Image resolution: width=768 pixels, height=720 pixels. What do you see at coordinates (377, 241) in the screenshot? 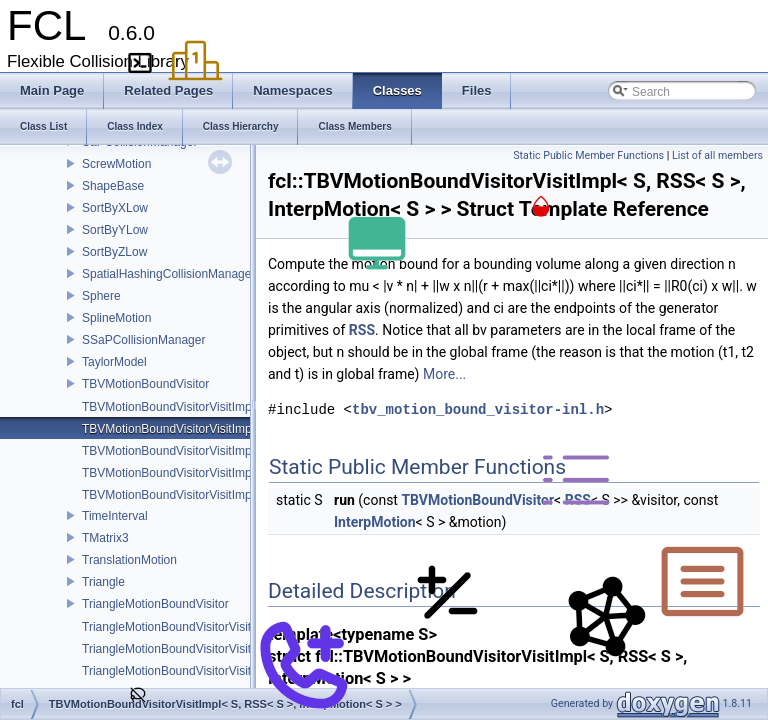
I see `switch to desktop view` at bounding box center [377, 241].